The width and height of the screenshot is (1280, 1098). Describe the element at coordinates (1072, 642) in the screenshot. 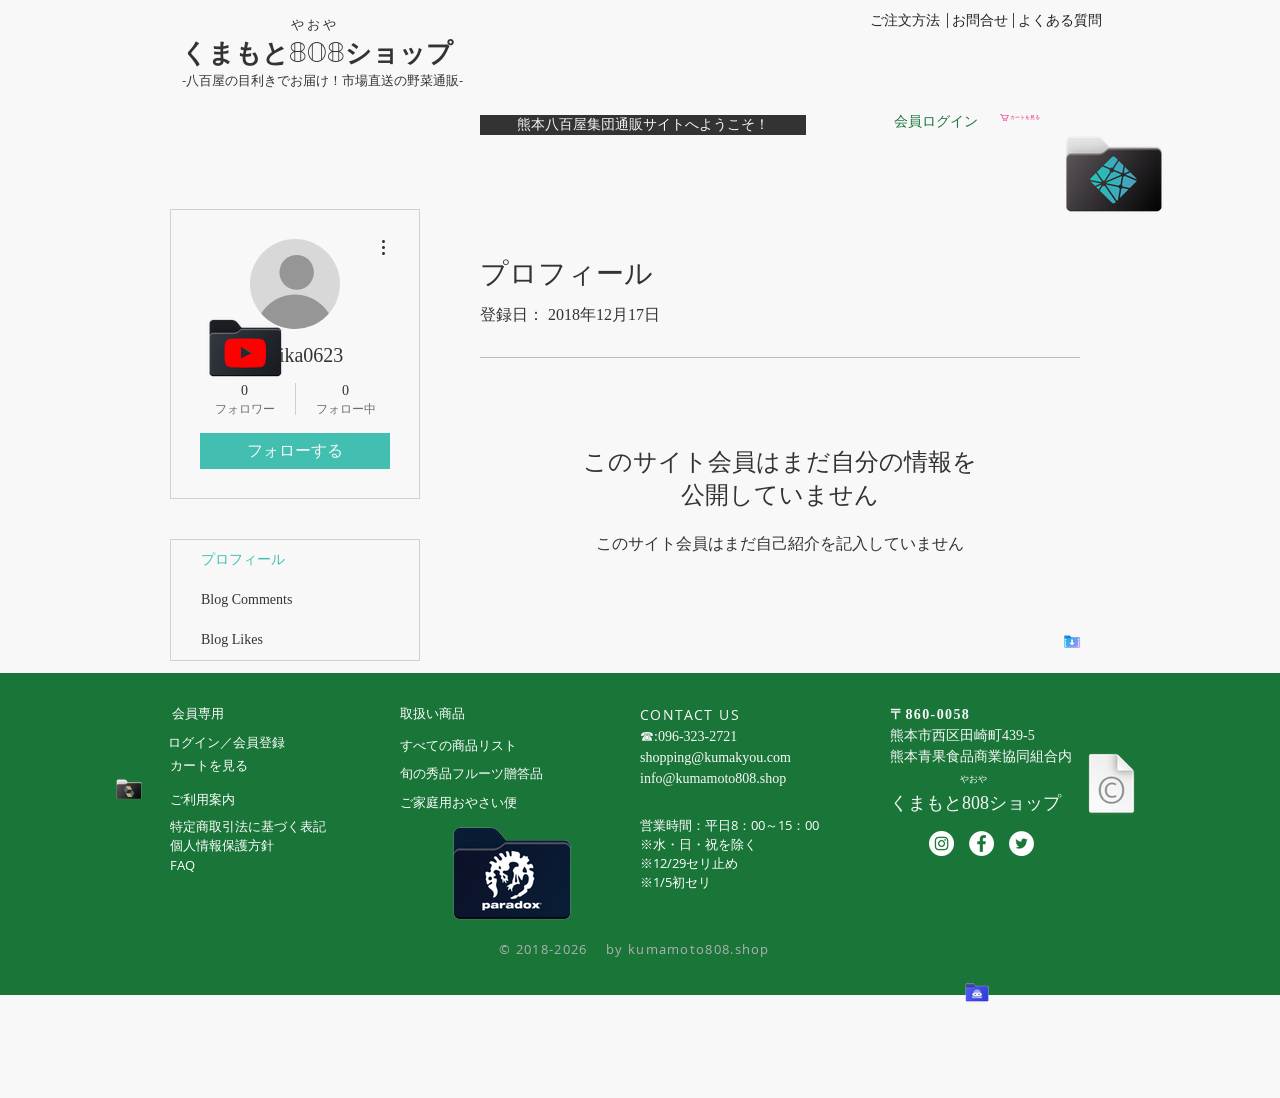

I see `open folder containing downloaded videos` at that location.